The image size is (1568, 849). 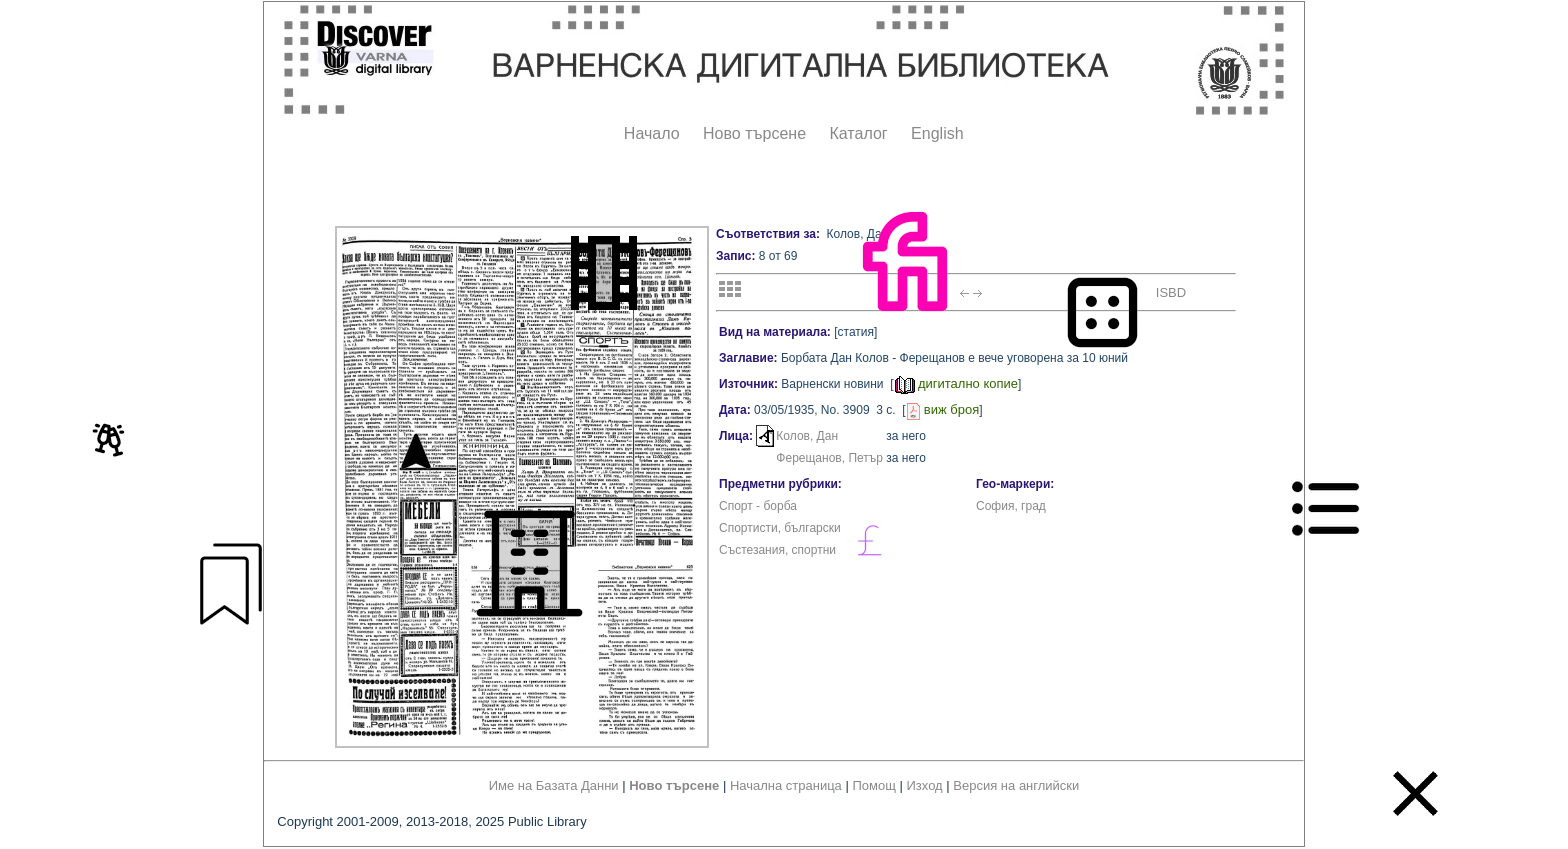 What do you see at coordinates (416, 451) in the screenshot?
I see `start navigation to destination` at bounding box center [416, 451].